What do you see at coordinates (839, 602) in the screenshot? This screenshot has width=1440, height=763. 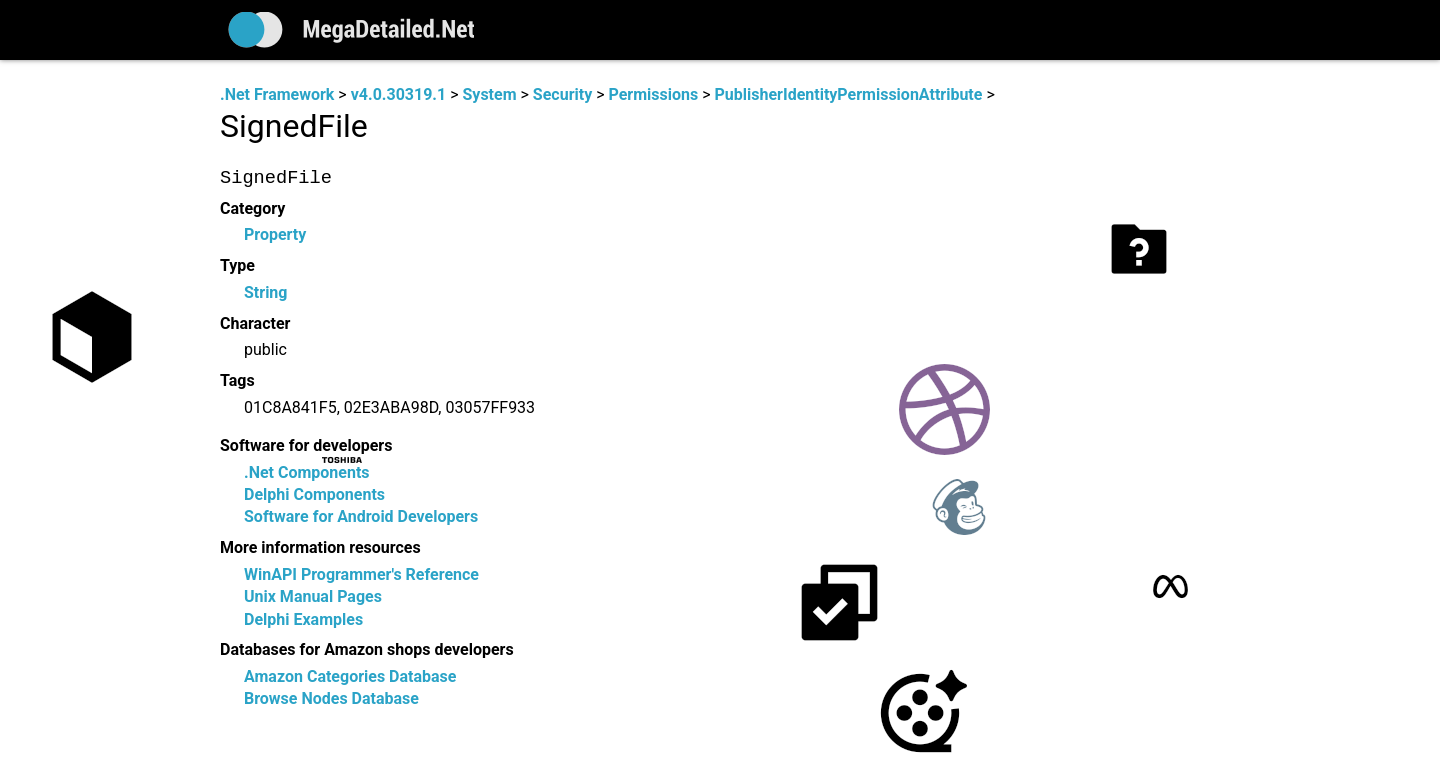 I see `select multiple items at once` at bounding box center [839, 602].